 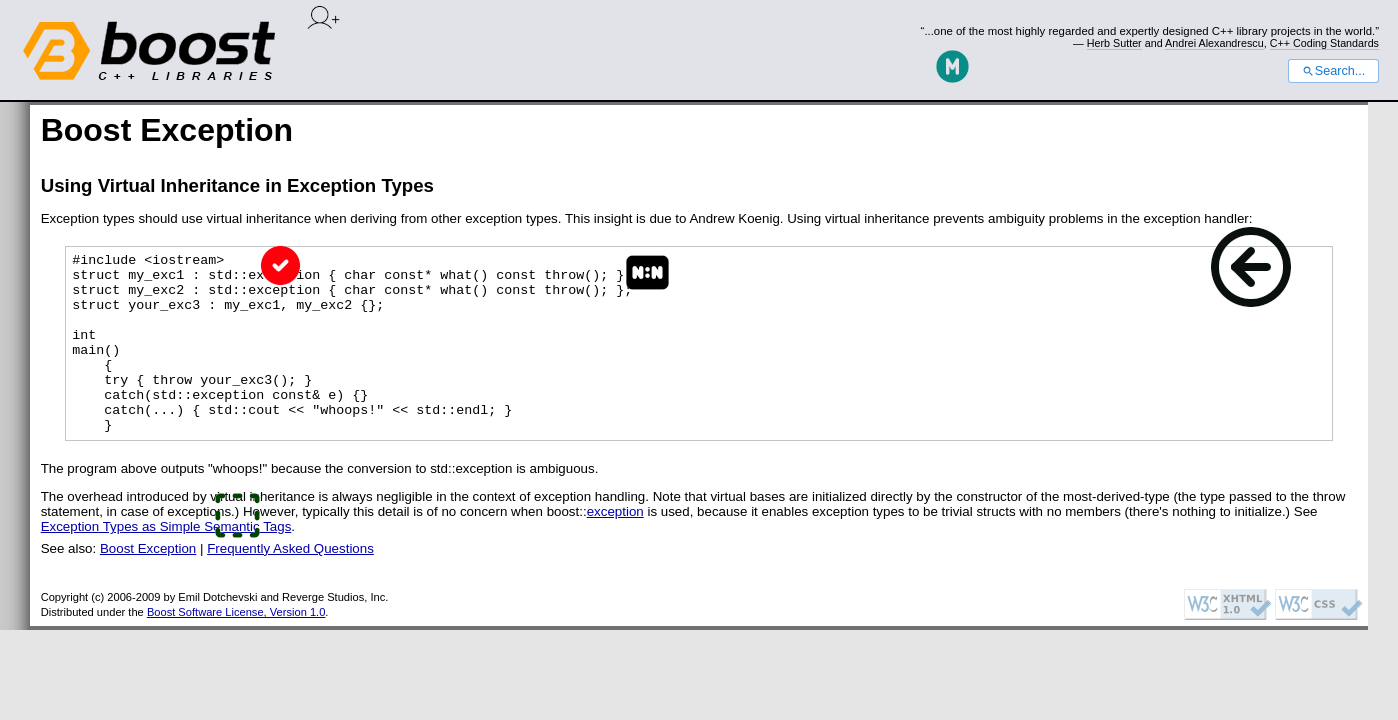 What do you see at coordinates (647, 272) in the screenshot?
I see `indicates a many-to-many database relationship` at bounding box center [647, 272].